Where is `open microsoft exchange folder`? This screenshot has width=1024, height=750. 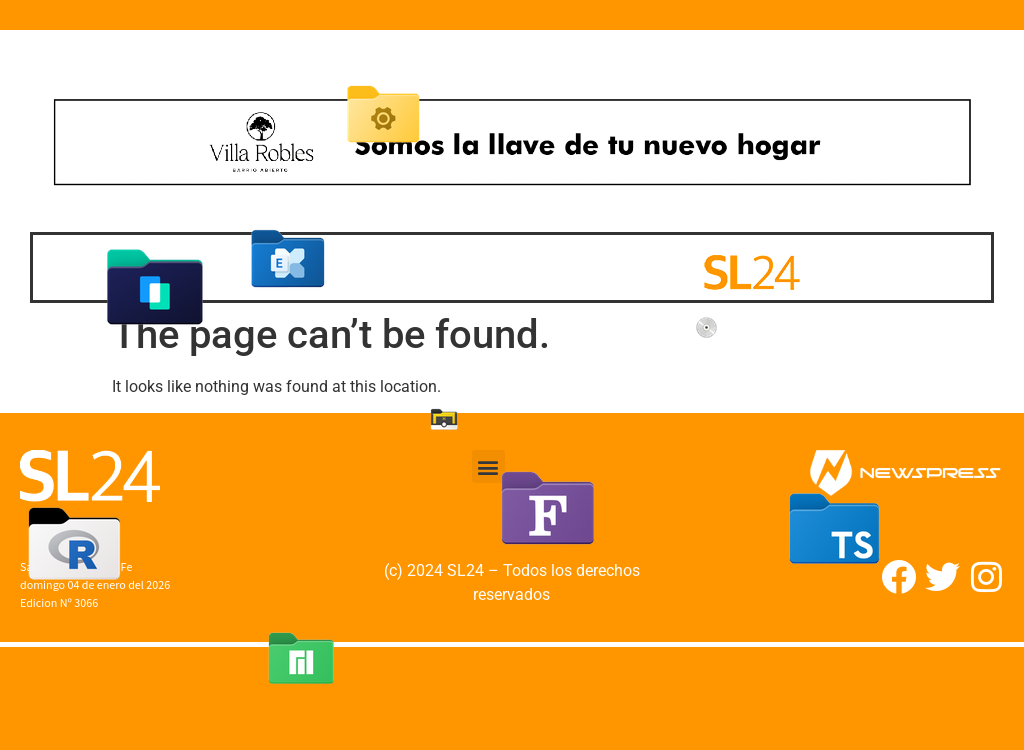 open microsoft exchange folder is located at coordinates (287, 260).